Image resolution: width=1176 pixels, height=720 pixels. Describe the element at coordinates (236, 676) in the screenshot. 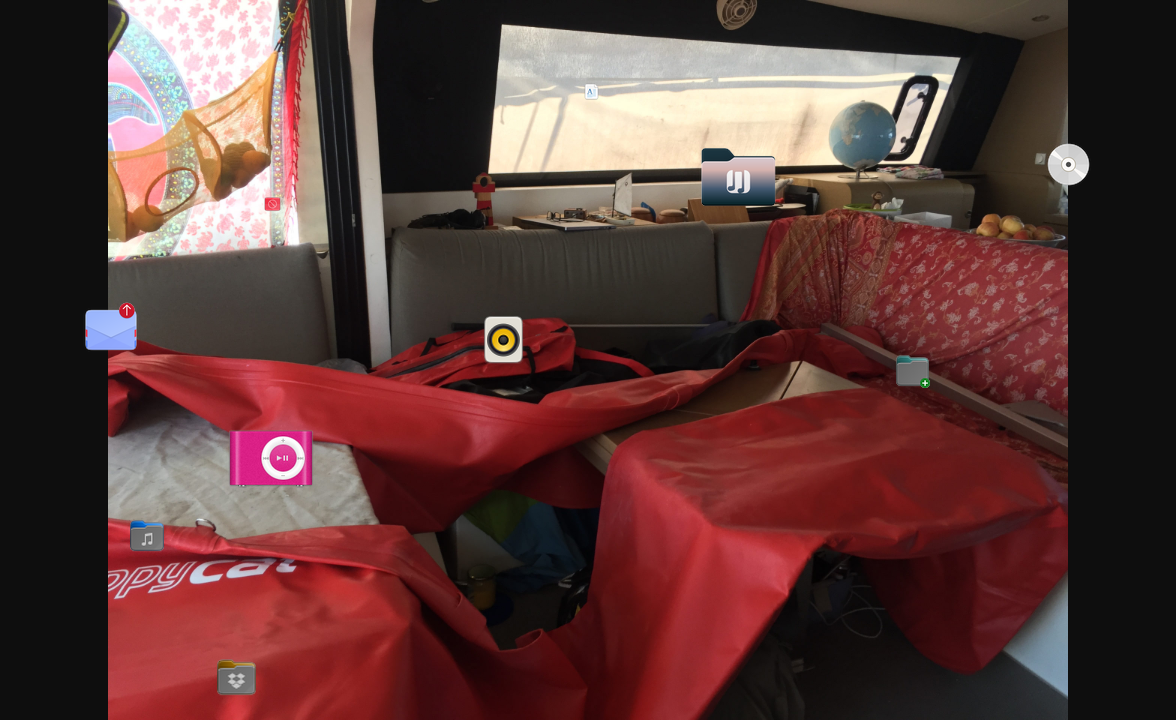

I see `open your dropbox folder` at that location.